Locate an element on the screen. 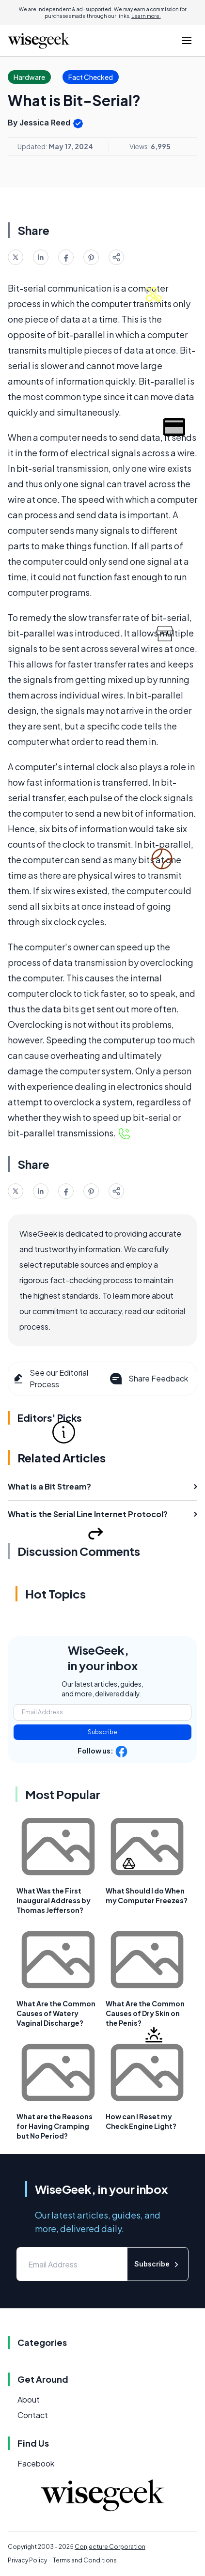 This screenshot has height=2576, width=205. access tennis or sports-related content is located at coordinates (162, 859).